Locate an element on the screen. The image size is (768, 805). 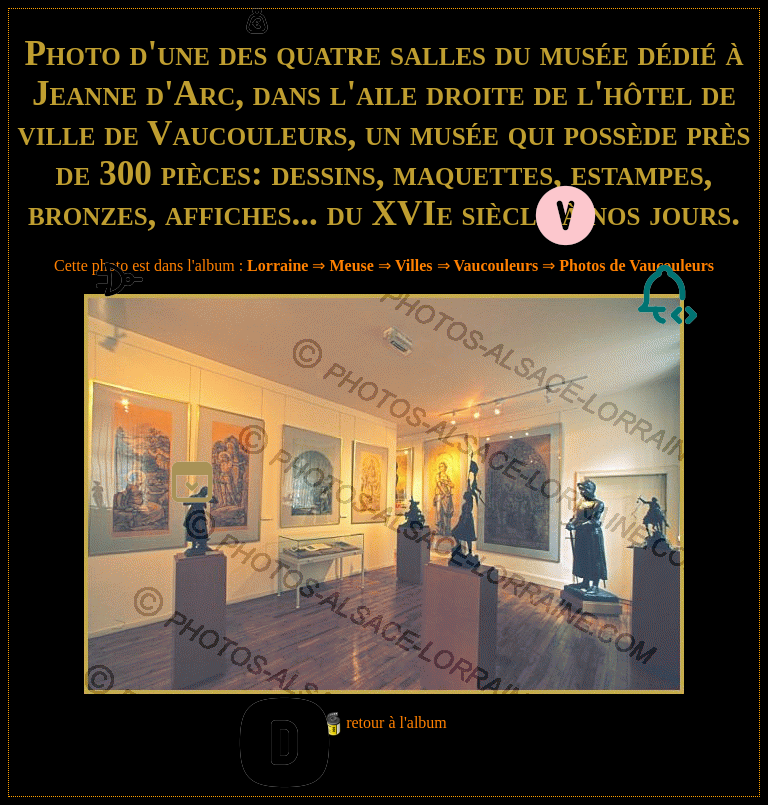
indicates a "D" grade or rating is located at coordinates (284, 742).